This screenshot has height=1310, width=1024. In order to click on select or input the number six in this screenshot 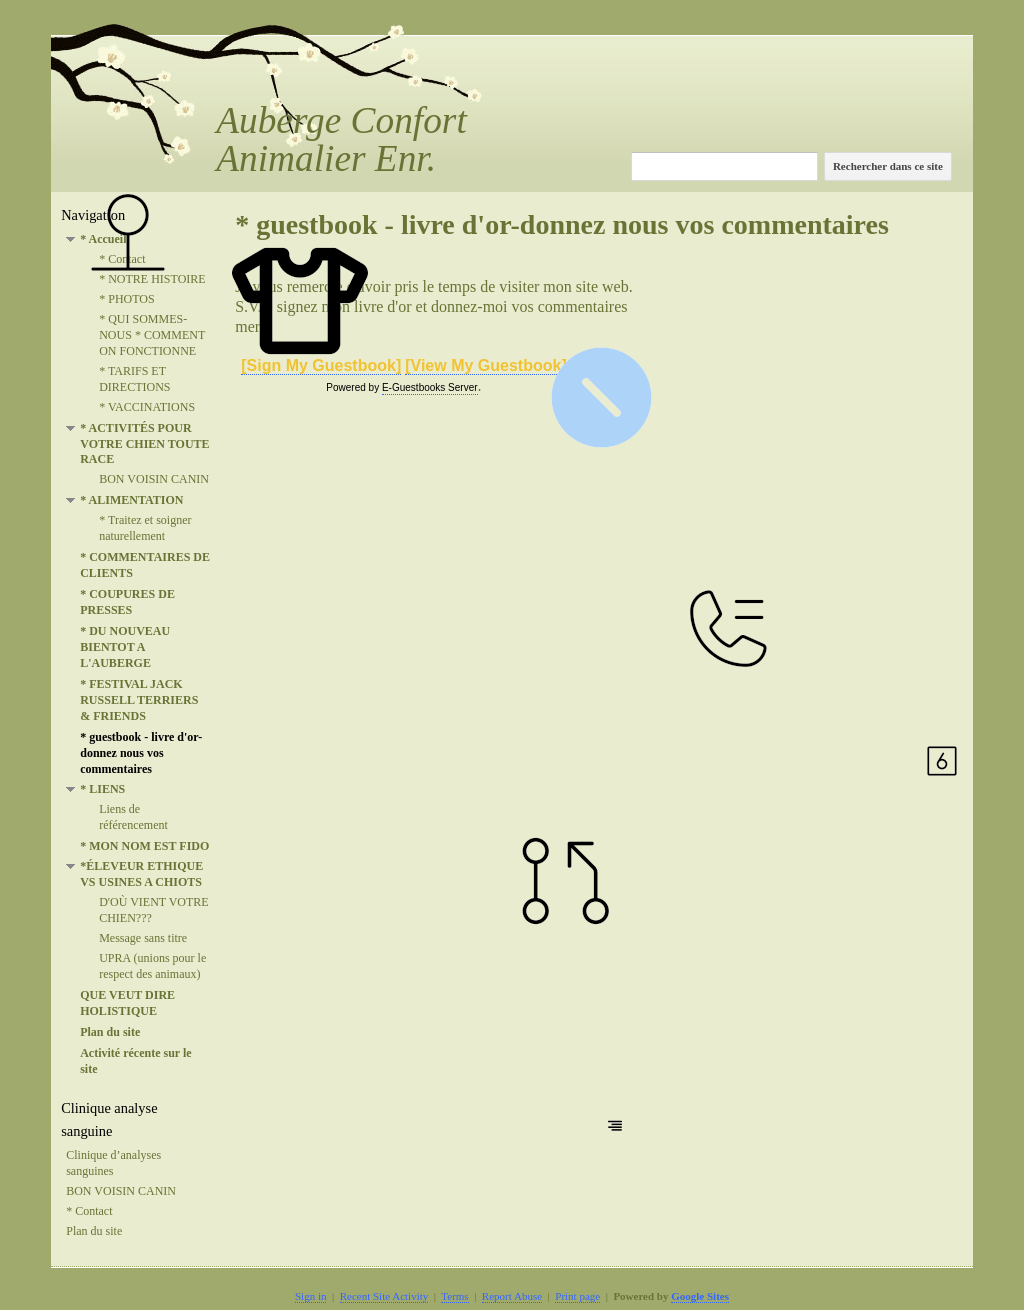, I will do `click(942, 761)`.